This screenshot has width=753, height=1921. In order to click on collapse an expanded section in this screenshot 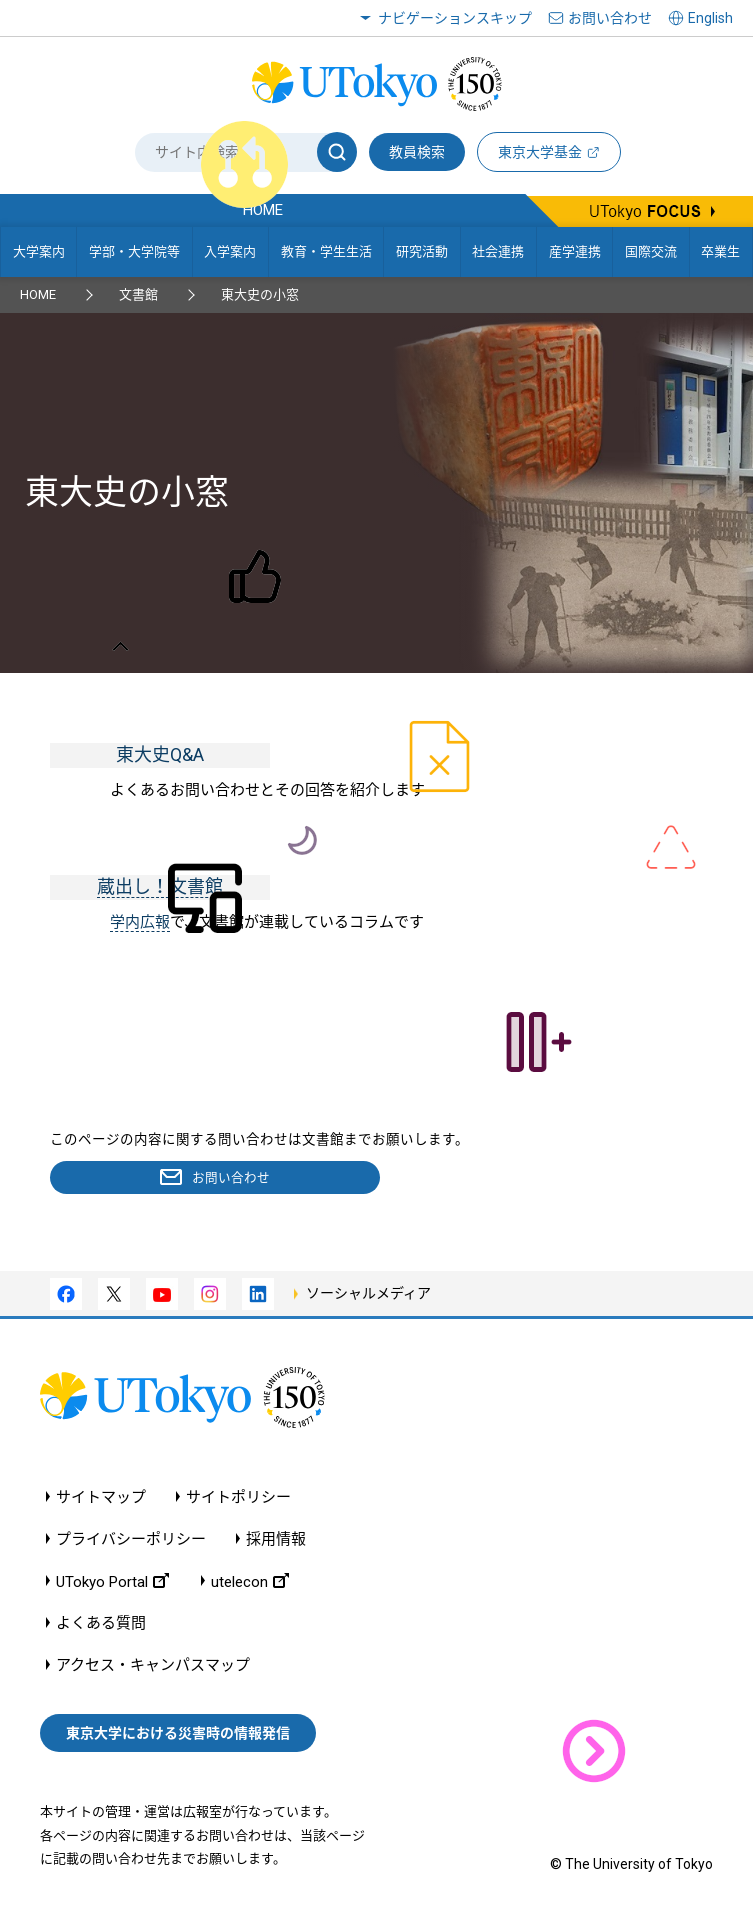, I will do `click(120, 646)`.